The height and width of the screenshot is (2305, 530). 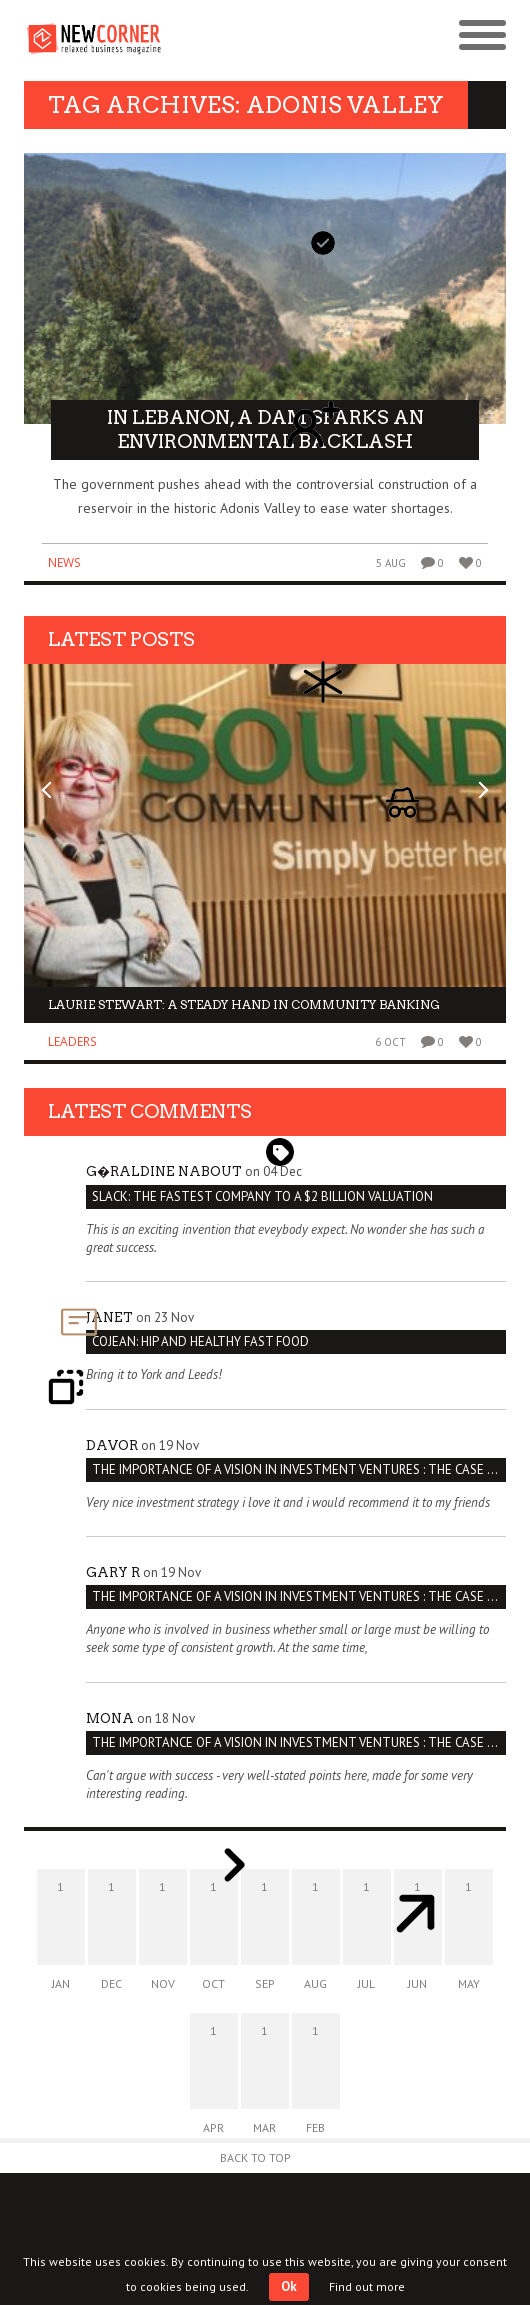 I want to click on navigate to the next item or page, so click(x=233, y=1865).